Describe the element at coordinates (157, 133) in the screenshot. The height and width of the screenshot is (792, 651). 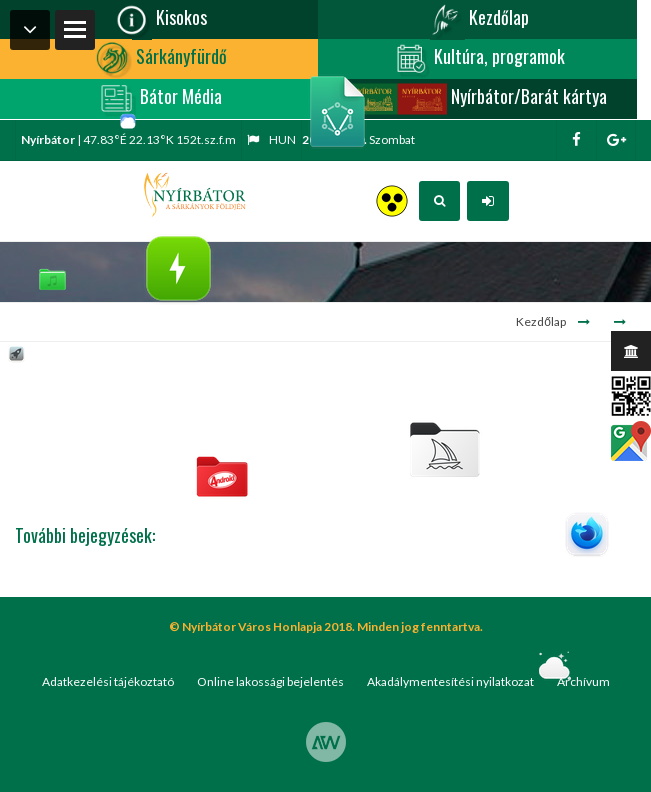
I see `manage saved passwords and login credentials` at that location.